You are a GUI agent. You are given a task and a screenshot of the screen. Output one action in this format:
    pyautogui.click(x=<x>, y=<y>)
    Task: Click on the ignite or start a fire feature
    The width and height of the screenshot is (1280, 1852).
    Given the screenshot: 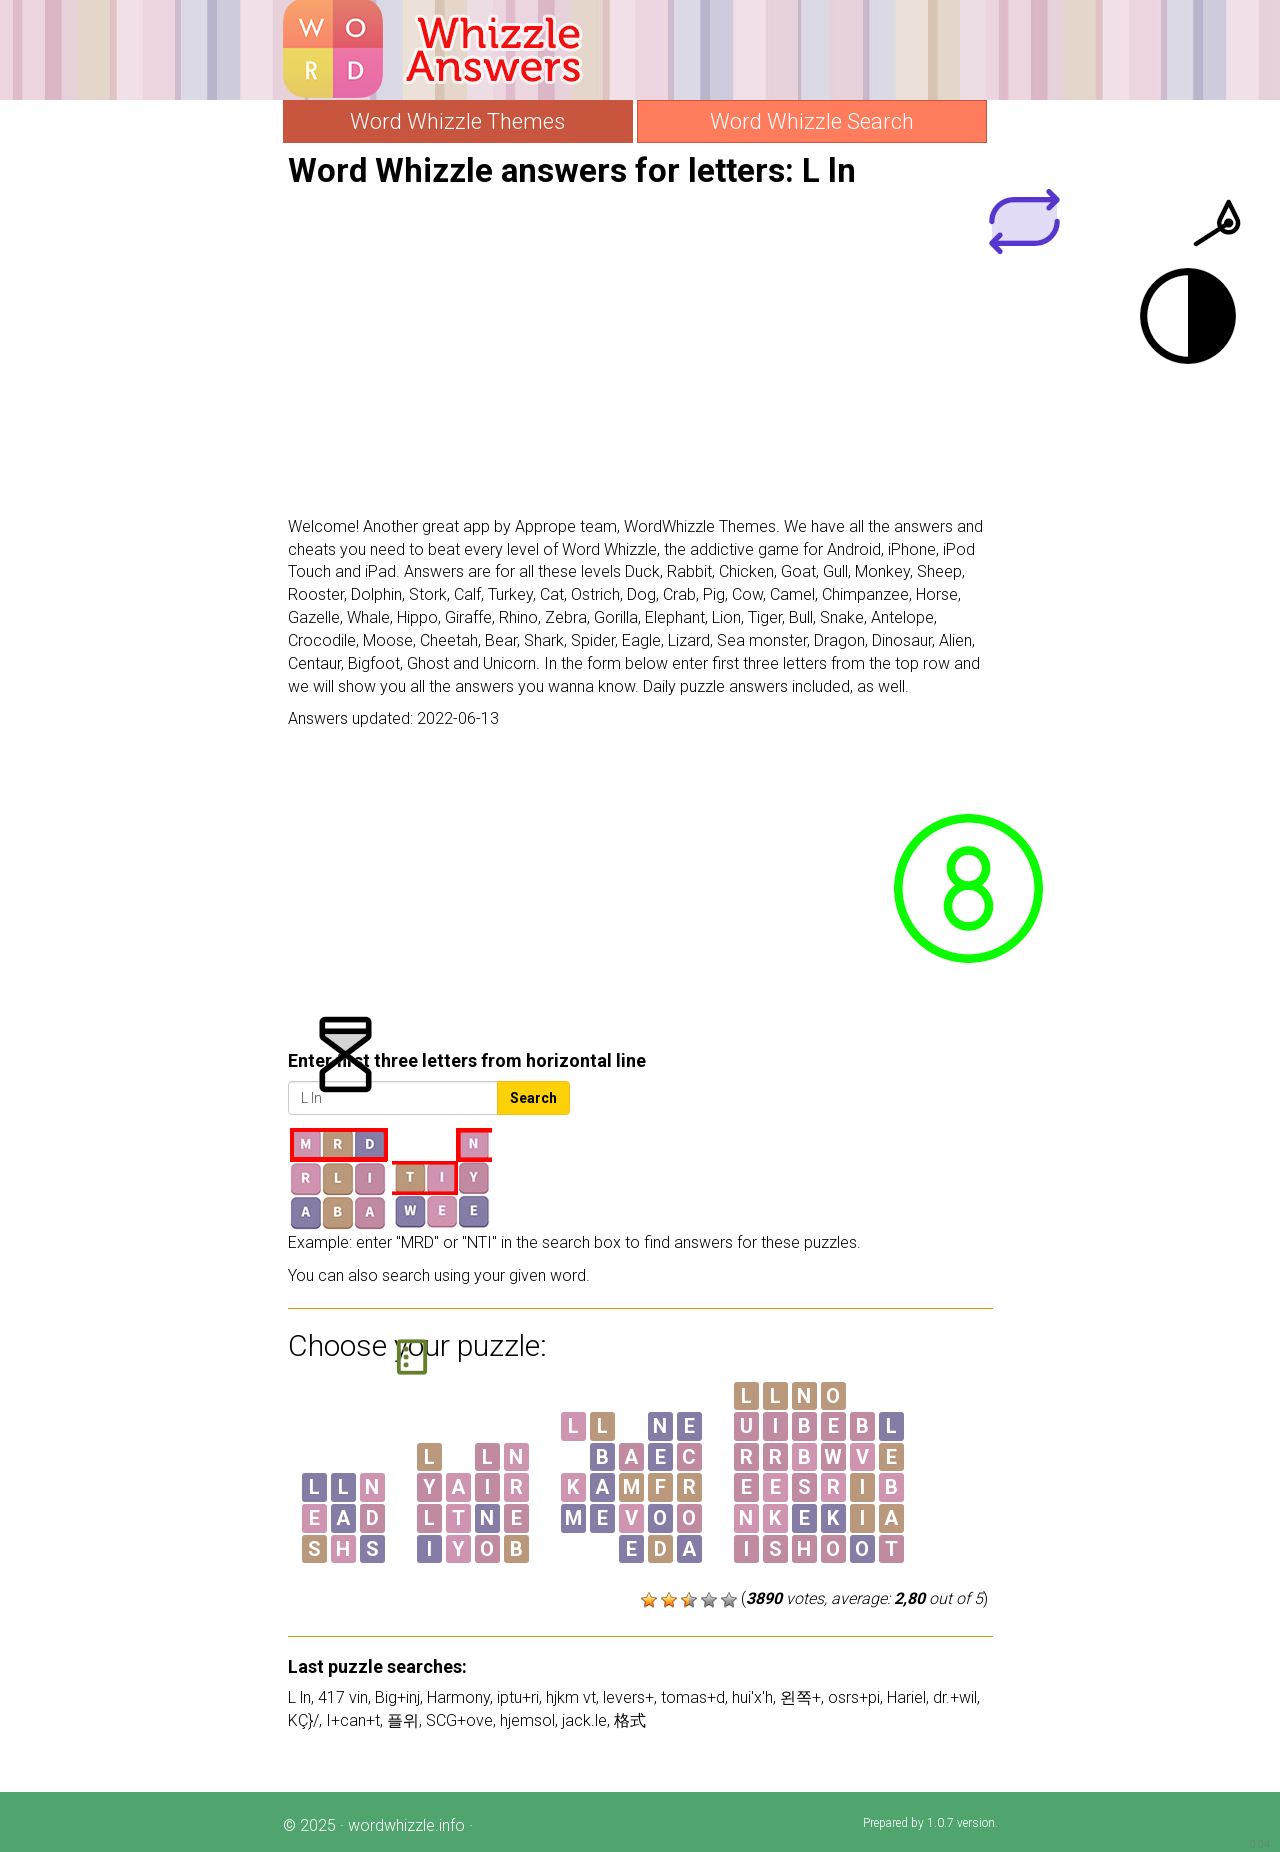 What is the action you would take?
    pyautogui.click(x=1217, y=223)
    